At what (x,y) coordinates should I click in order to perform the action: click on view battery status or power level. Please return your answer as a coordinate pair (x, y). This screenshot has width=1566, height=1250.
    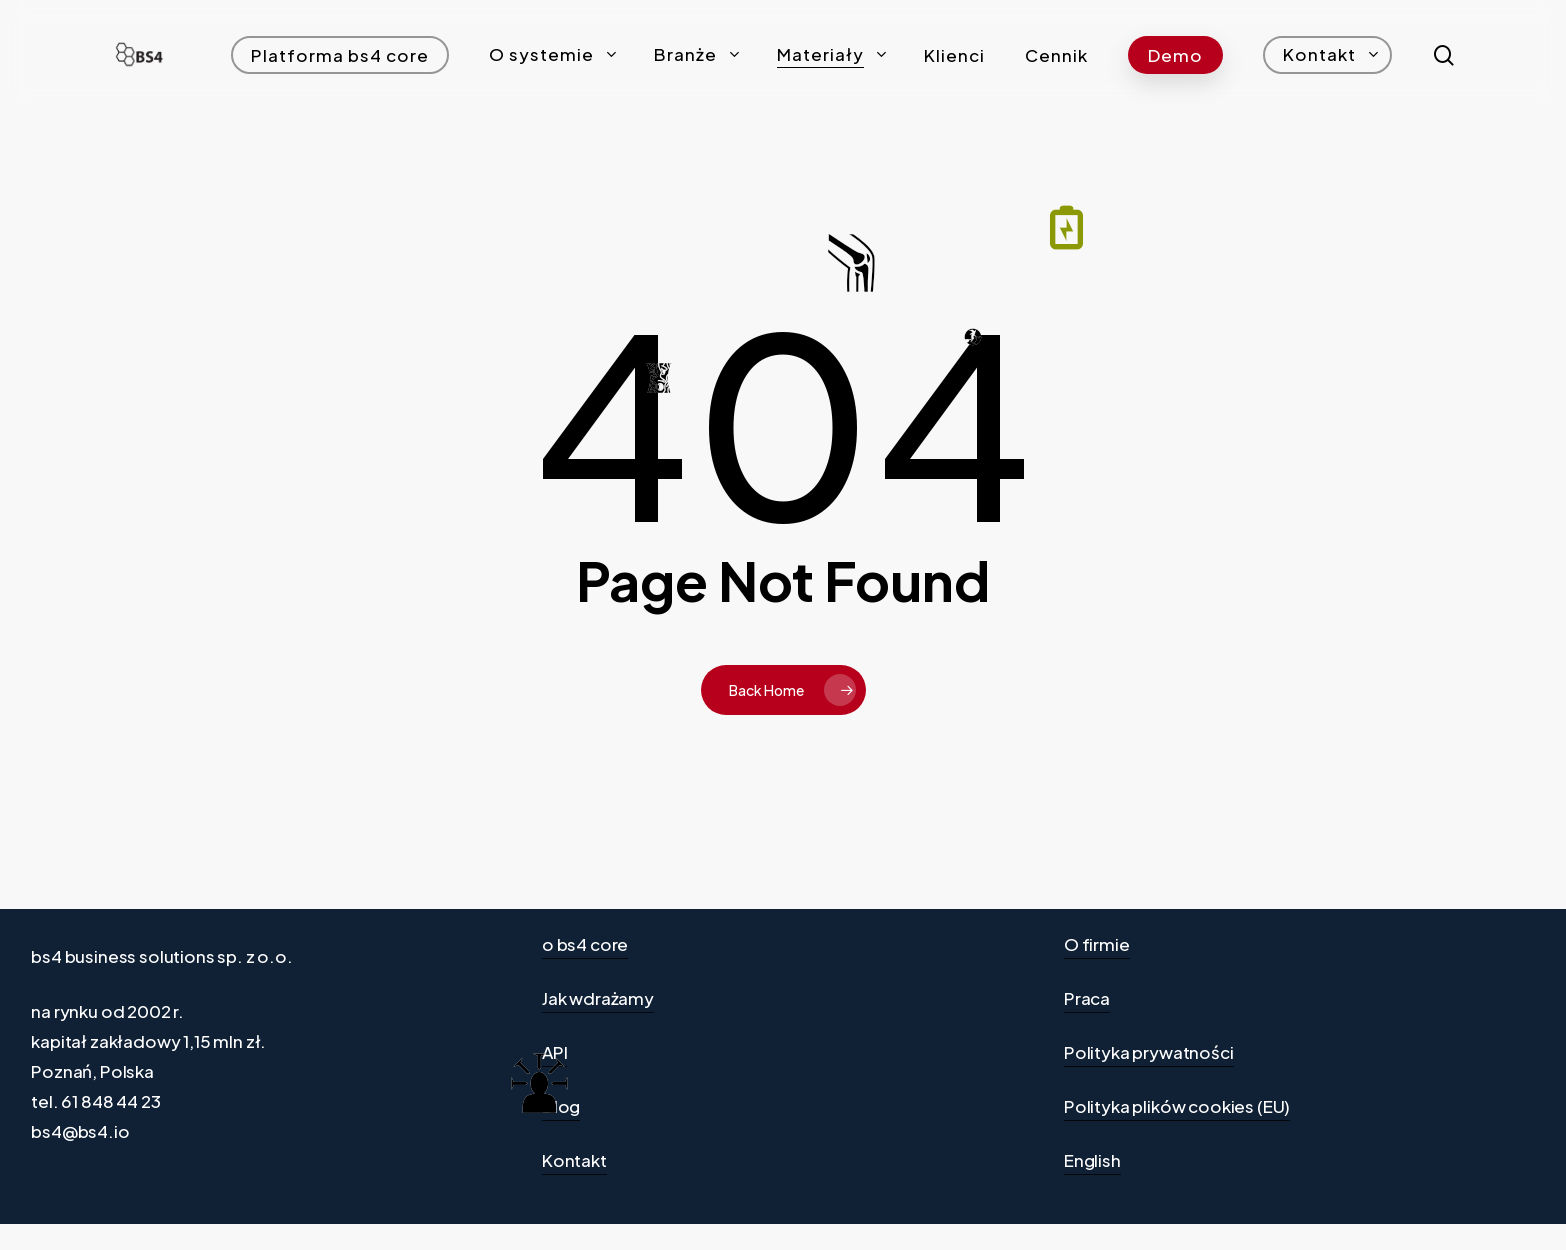
    Looking at the image, I should click on (1066, 227).